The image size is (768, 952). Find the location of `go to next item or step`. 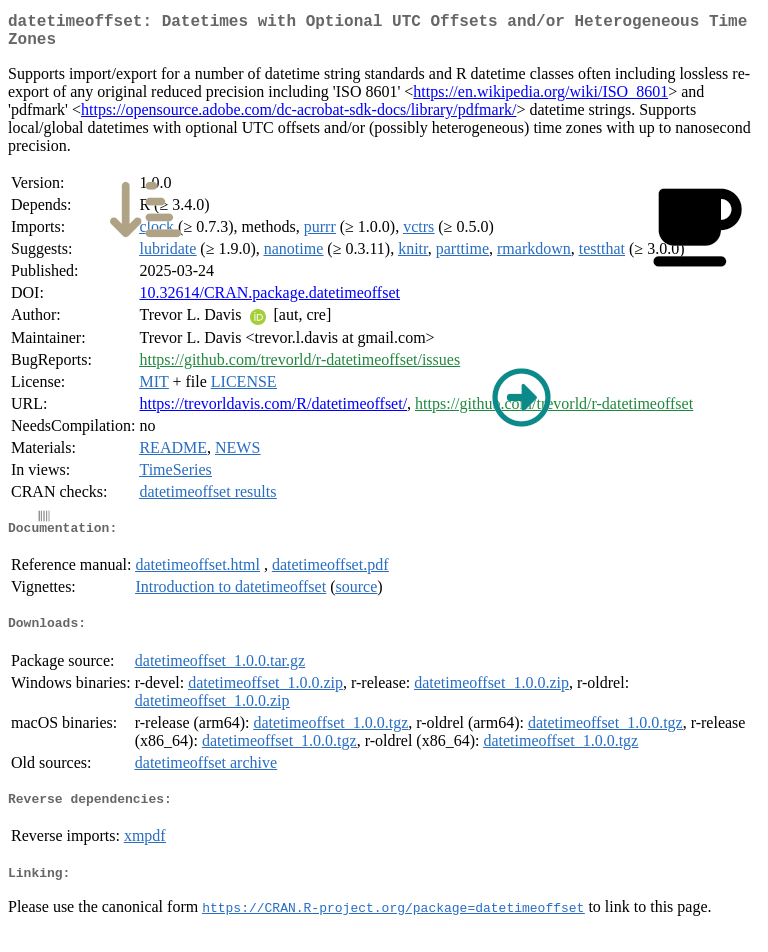

go to next item or step is located at coordinates (521, 397).